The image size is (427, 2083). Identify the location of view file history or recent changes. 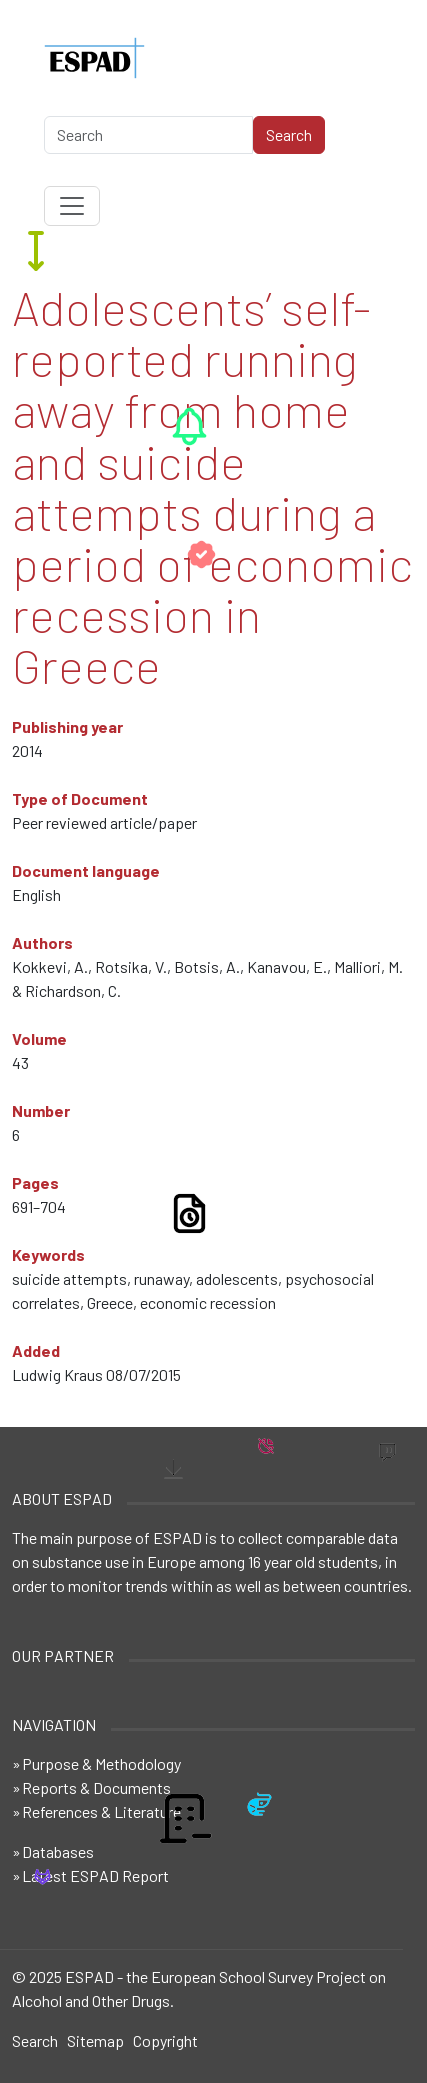
(189, 1213).